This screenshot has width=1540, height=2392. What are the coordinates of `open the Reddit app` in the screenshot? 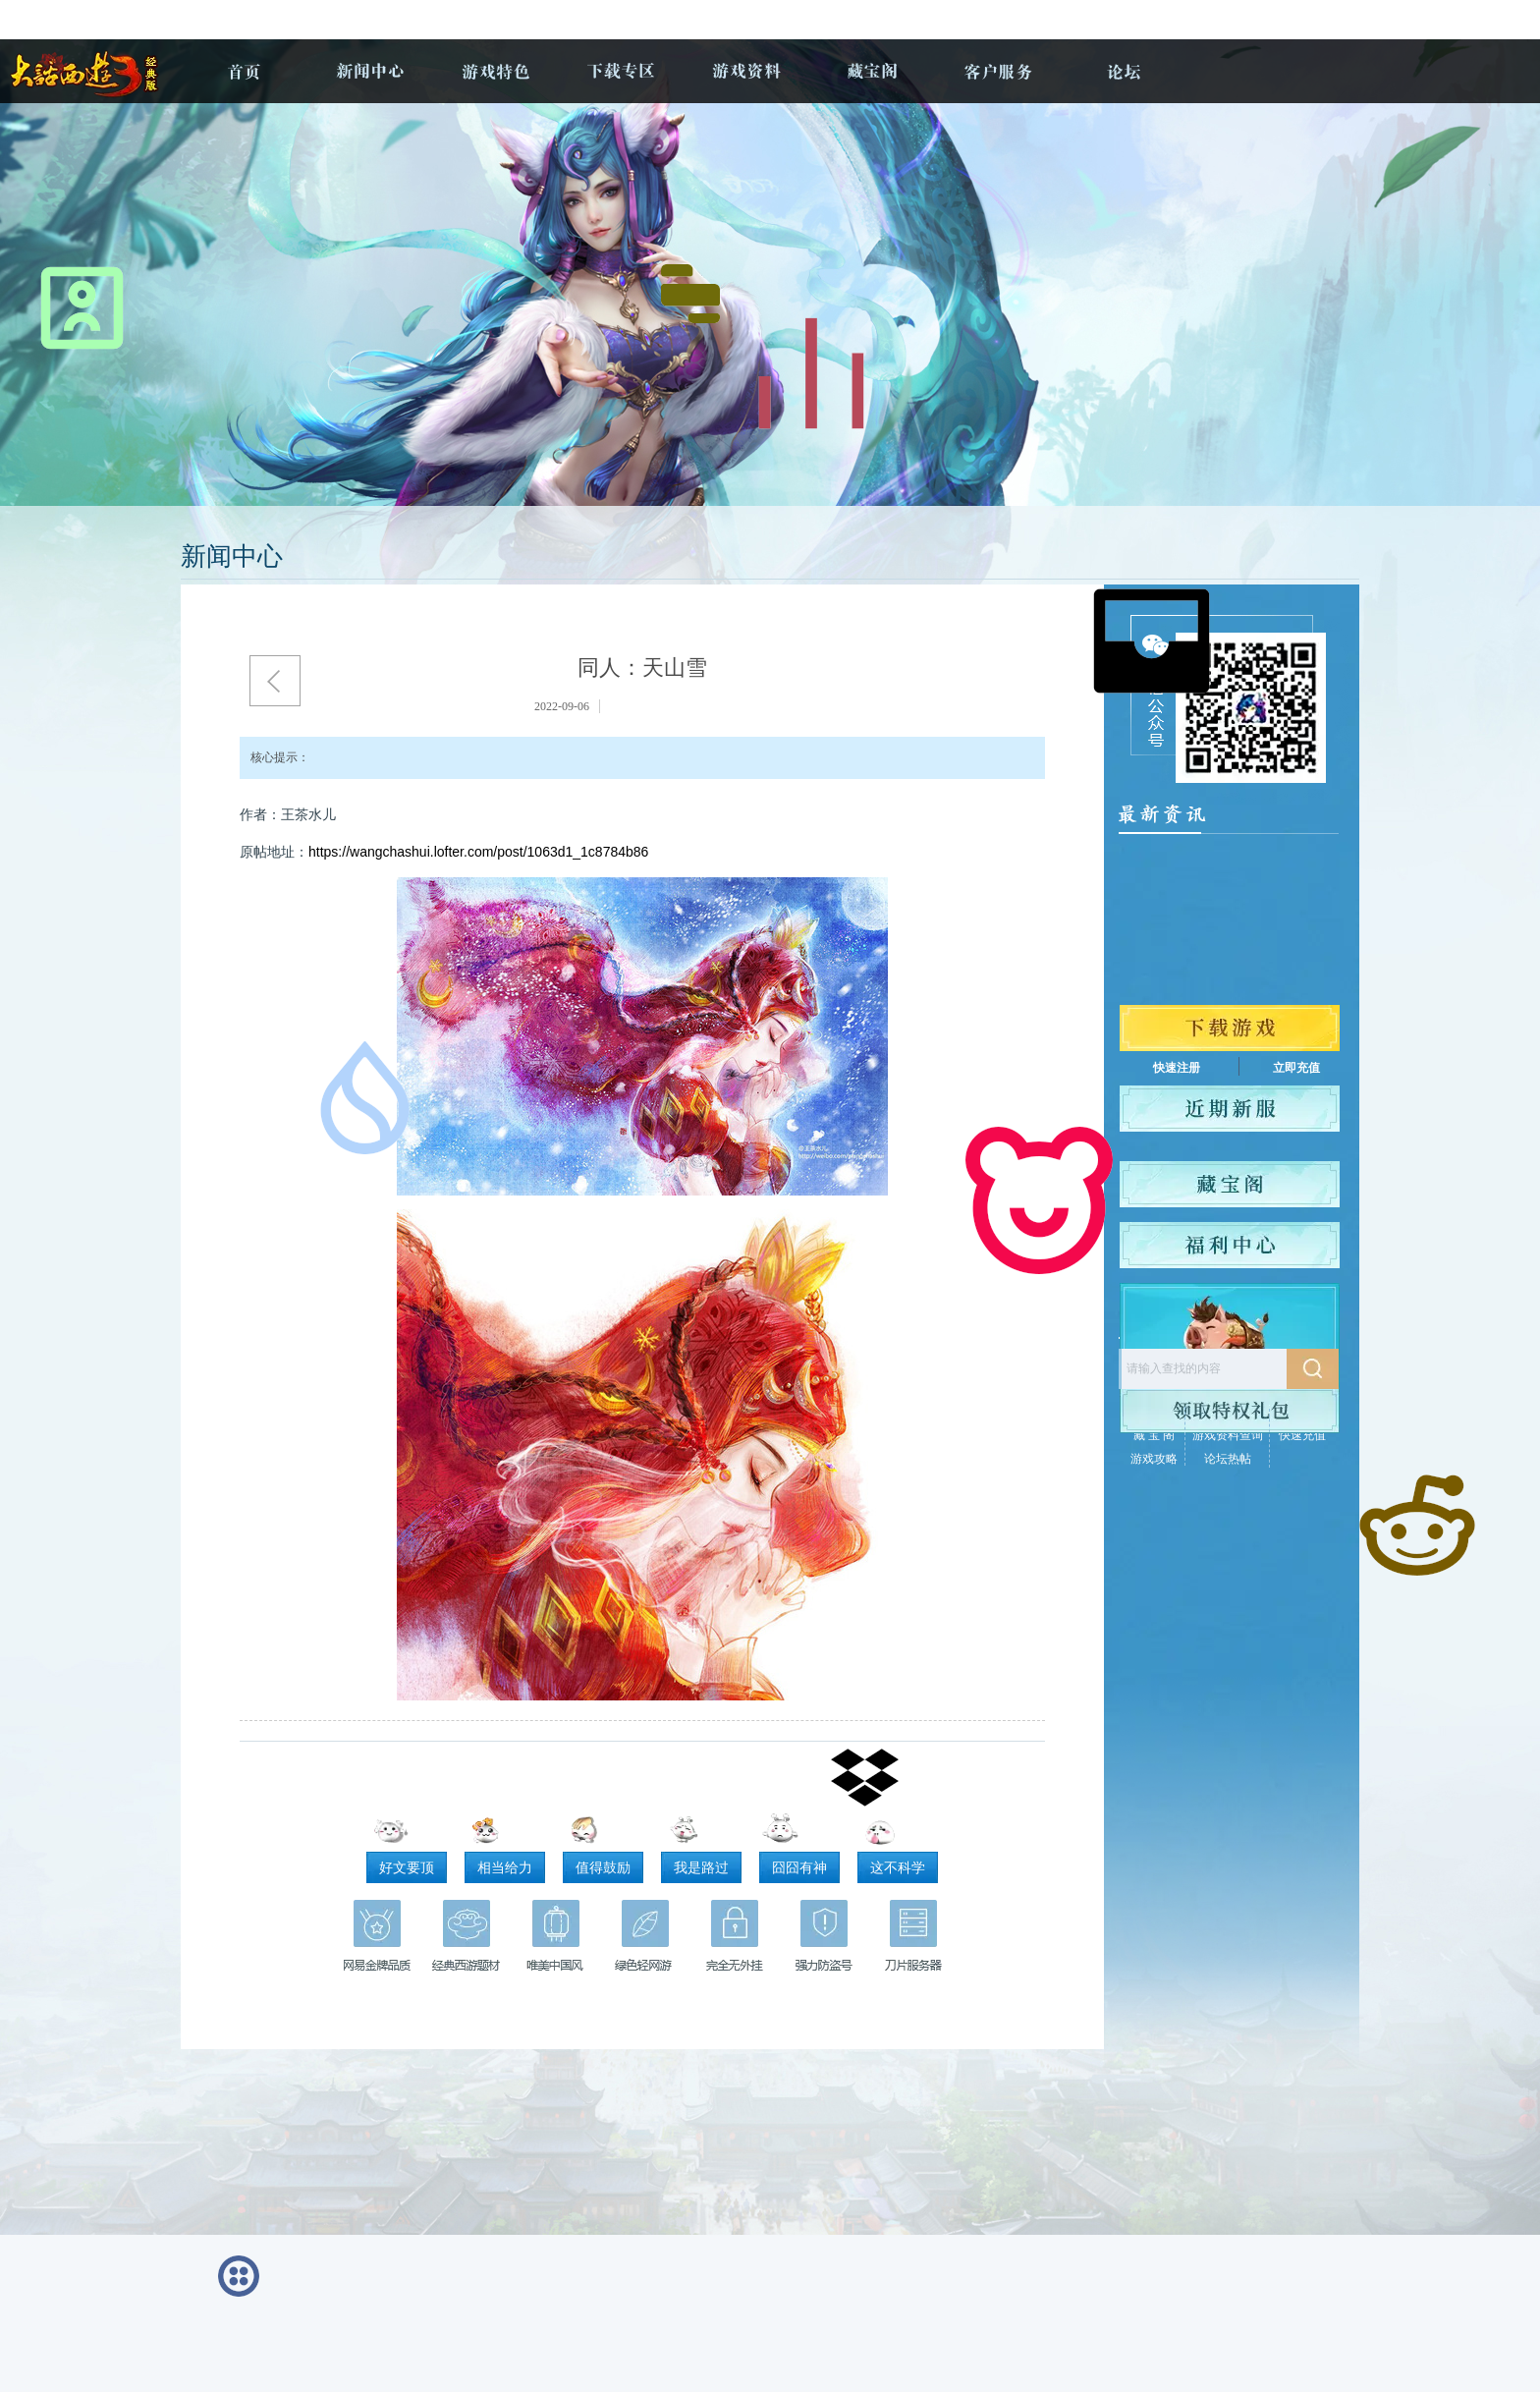 It's located at (1417, 1524).